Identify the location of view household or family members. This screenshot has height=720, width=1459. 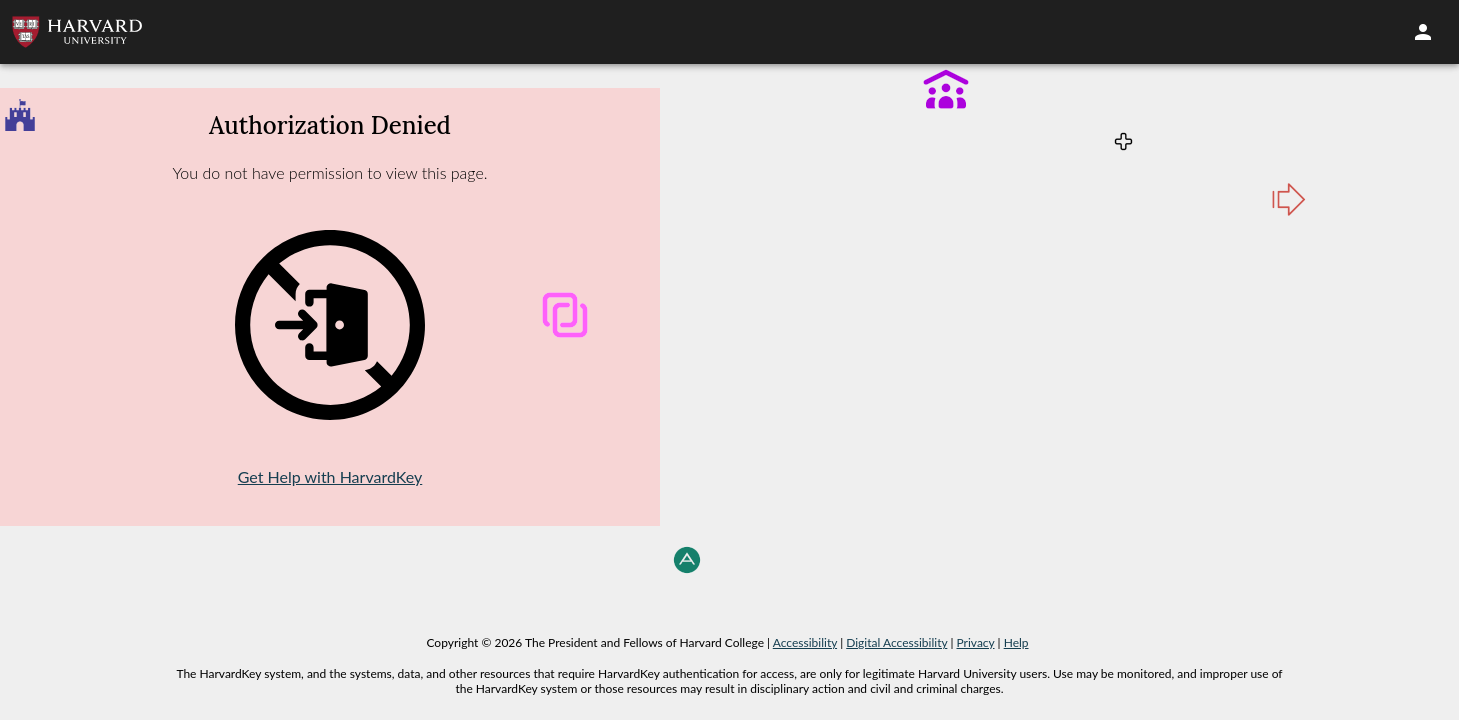
(946, 91).